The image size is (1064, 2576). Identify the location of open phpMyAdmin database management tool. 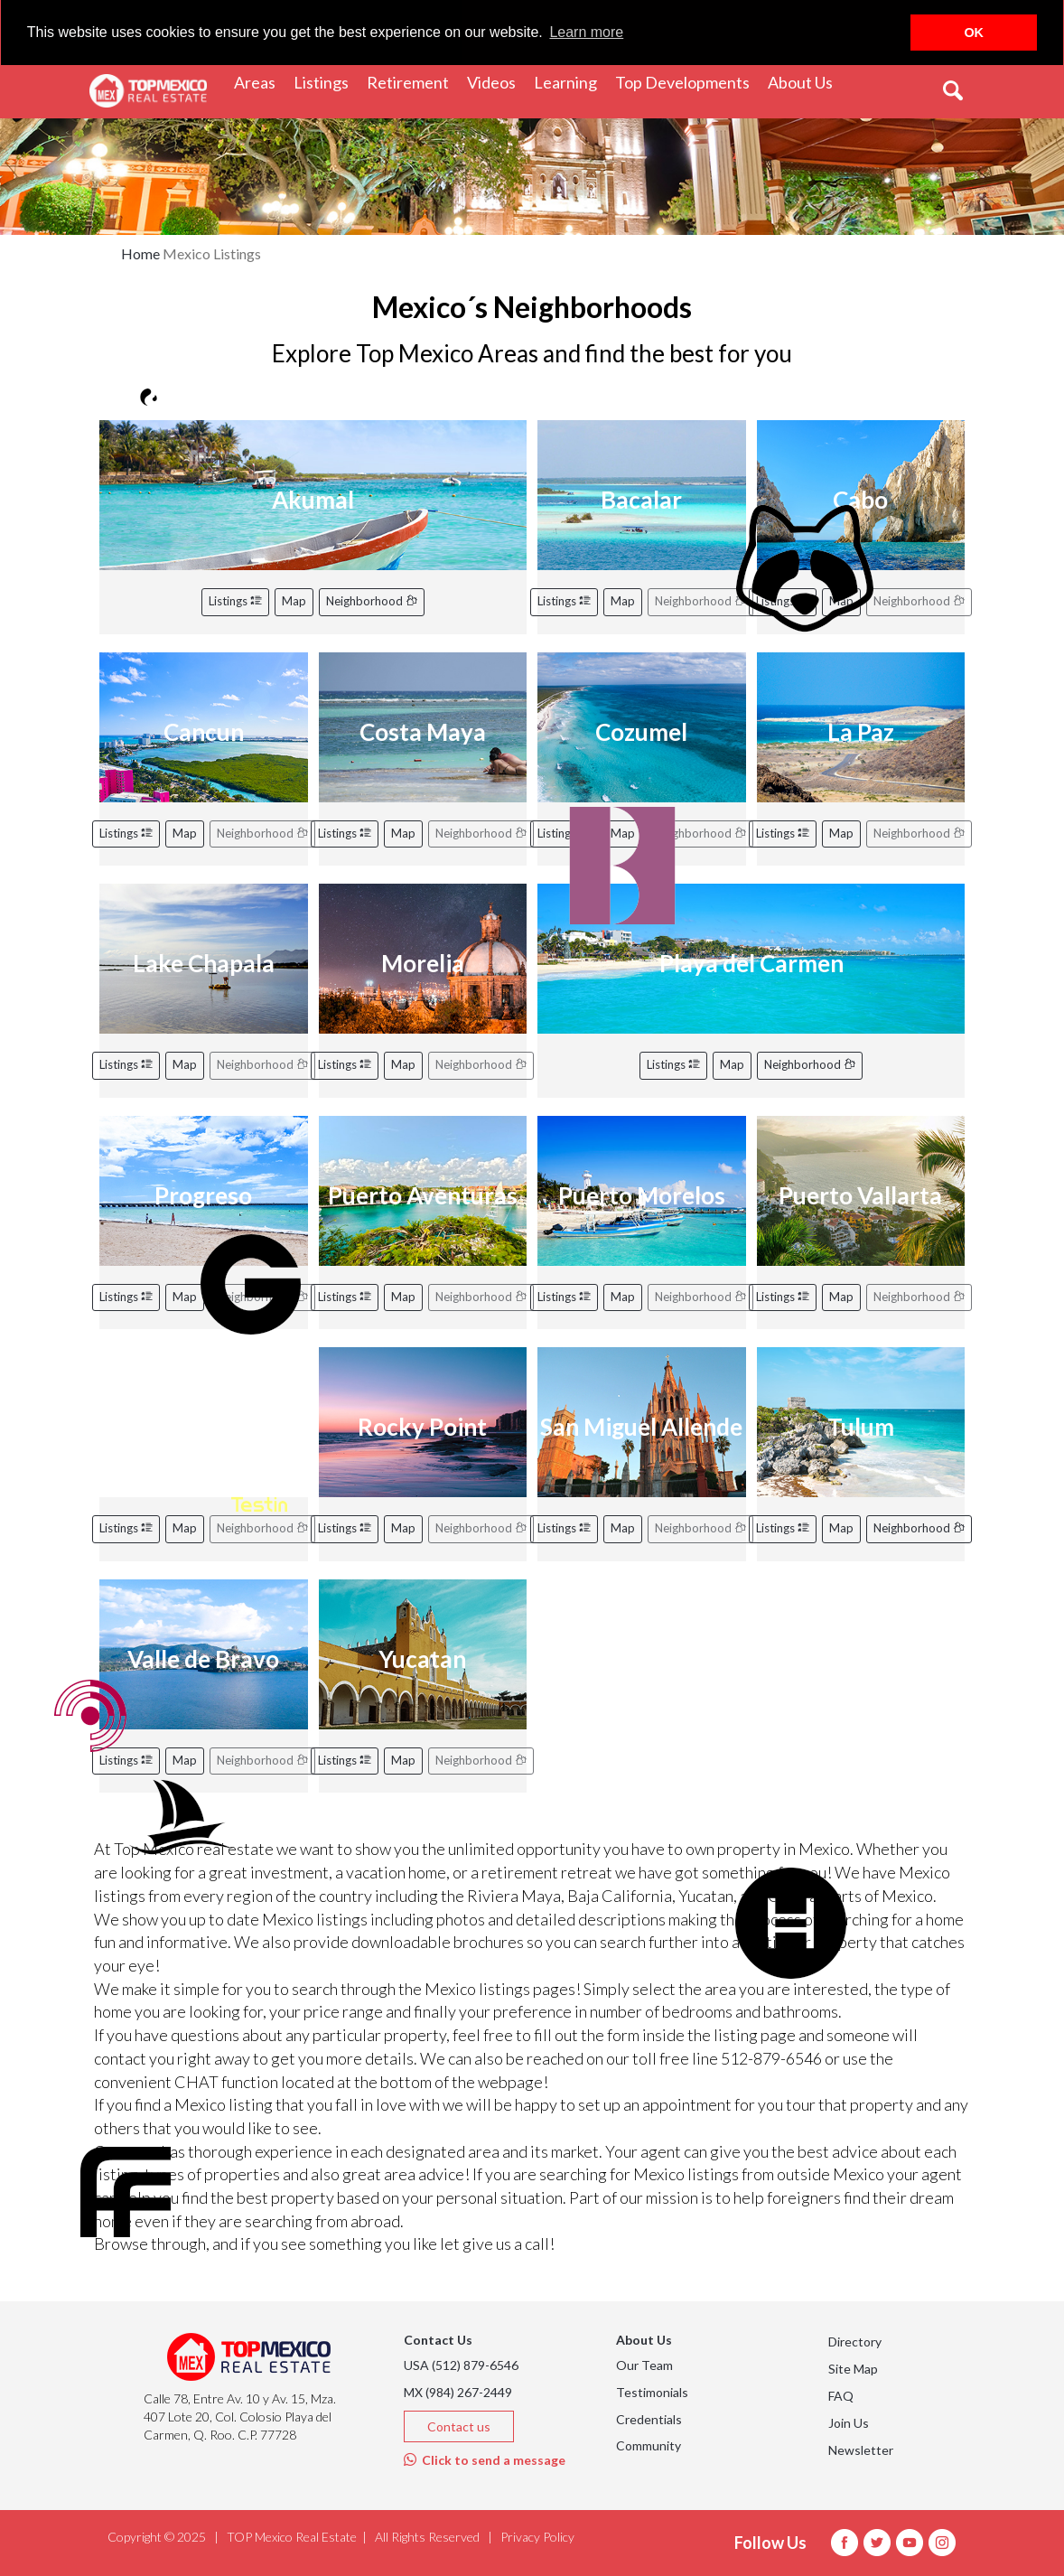
(182, 1817).